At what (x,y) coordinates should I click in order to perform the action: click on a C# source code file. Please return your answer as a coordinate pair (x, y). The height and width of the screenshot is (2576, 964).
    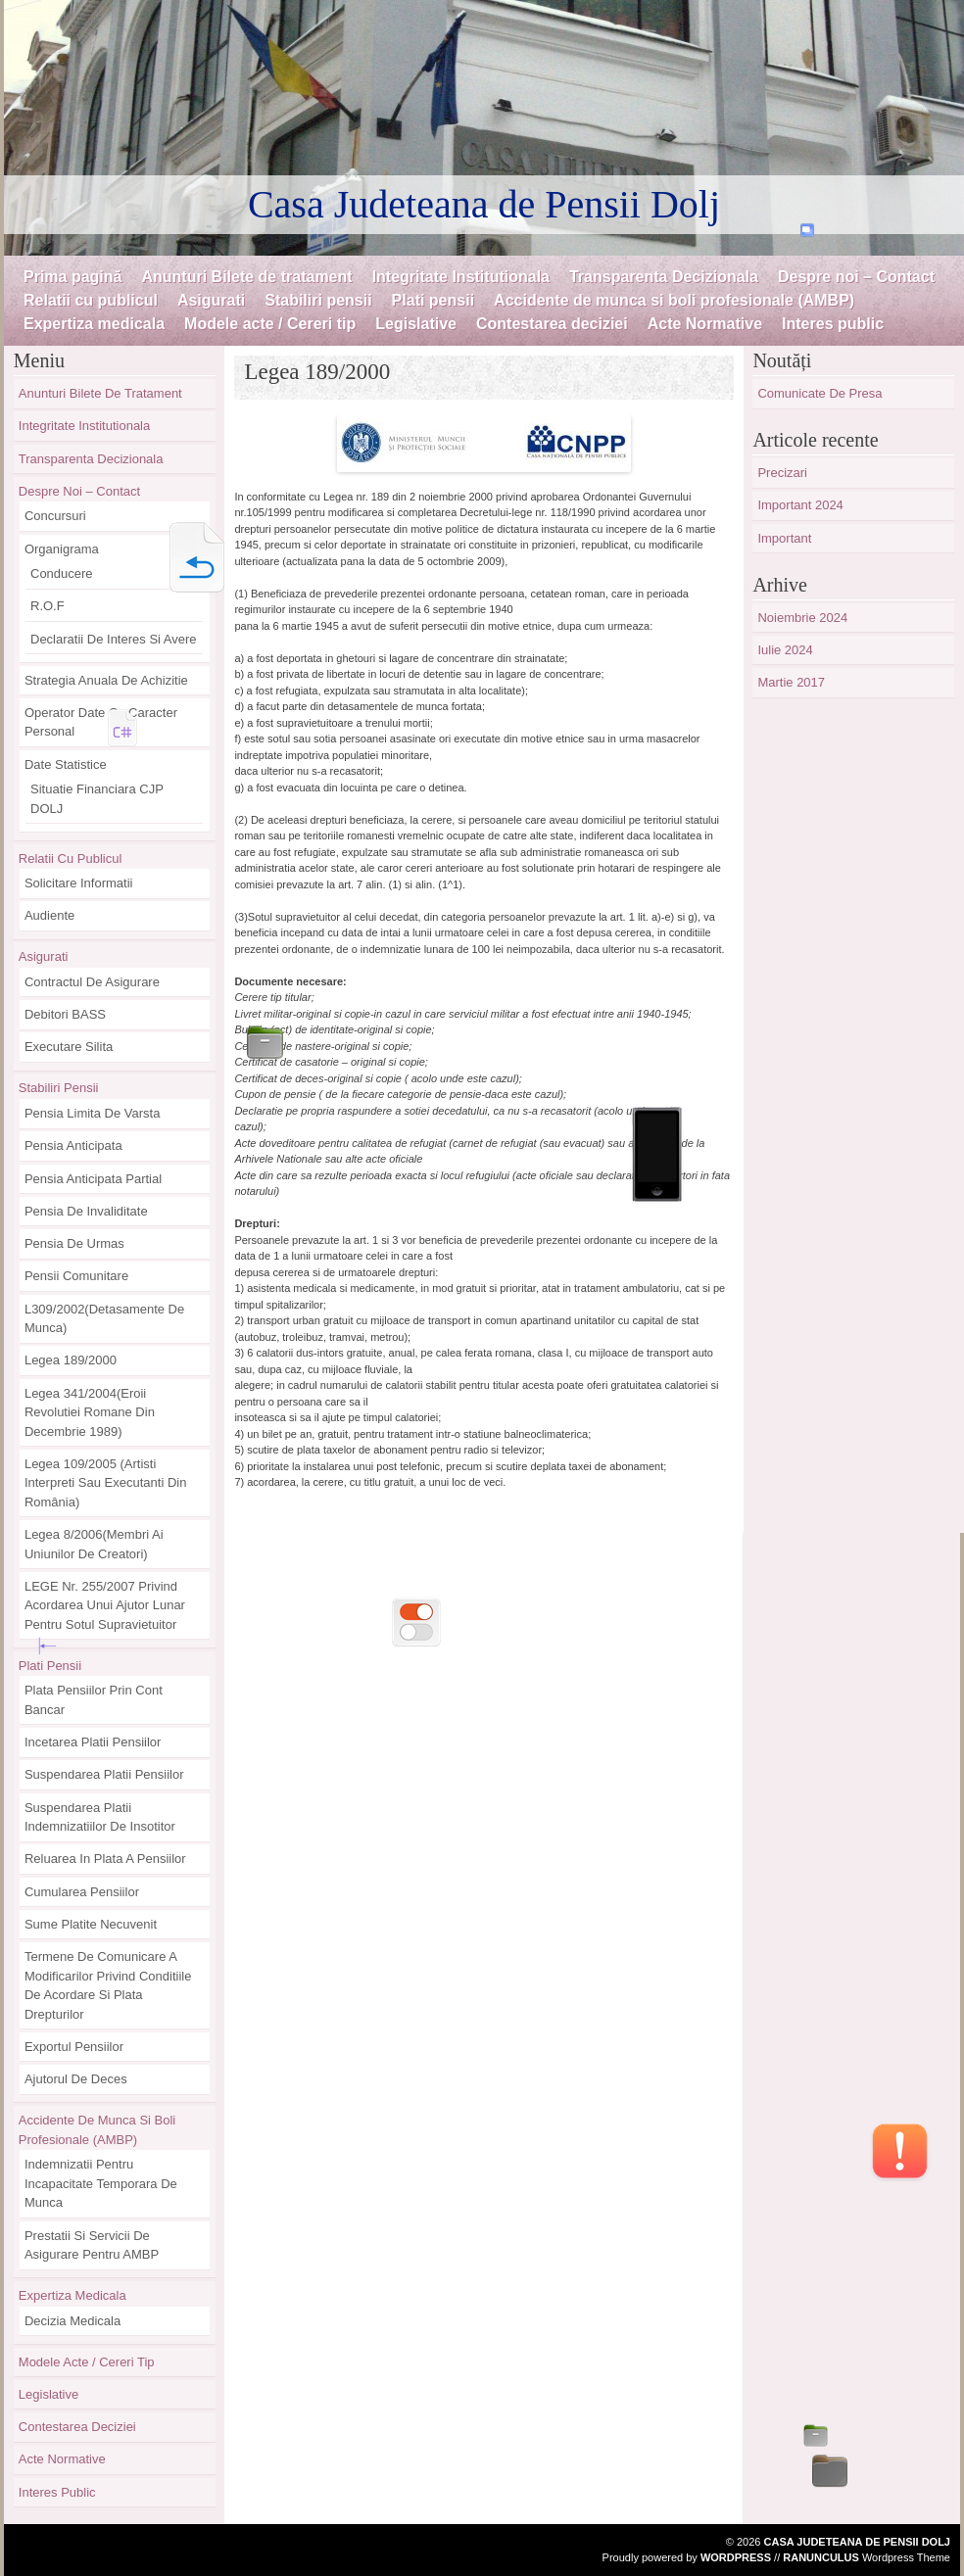
    Looking at the image, I should click on (122, 728).